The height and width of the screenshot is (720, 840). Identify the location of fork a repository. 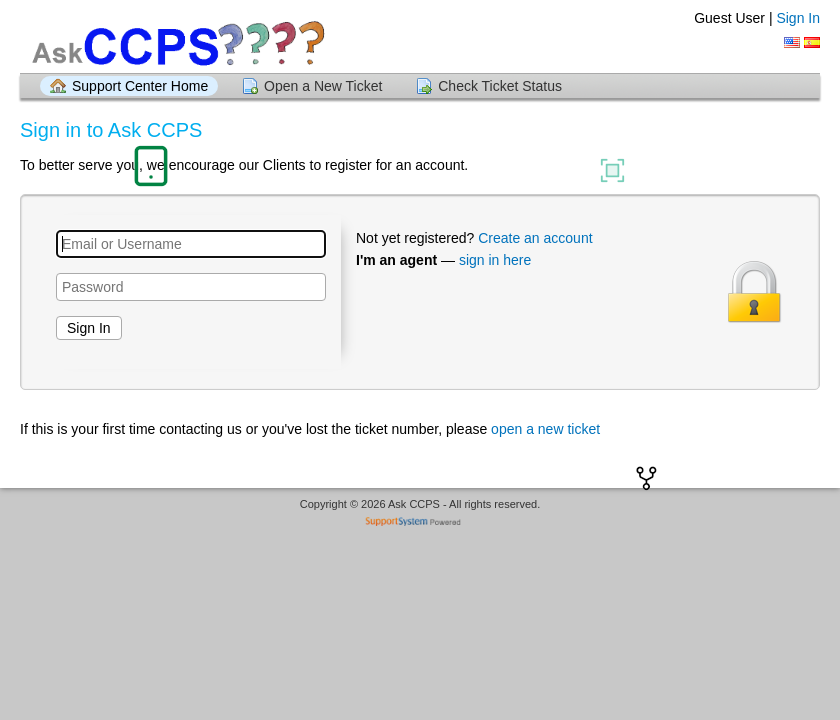
(645, 477).